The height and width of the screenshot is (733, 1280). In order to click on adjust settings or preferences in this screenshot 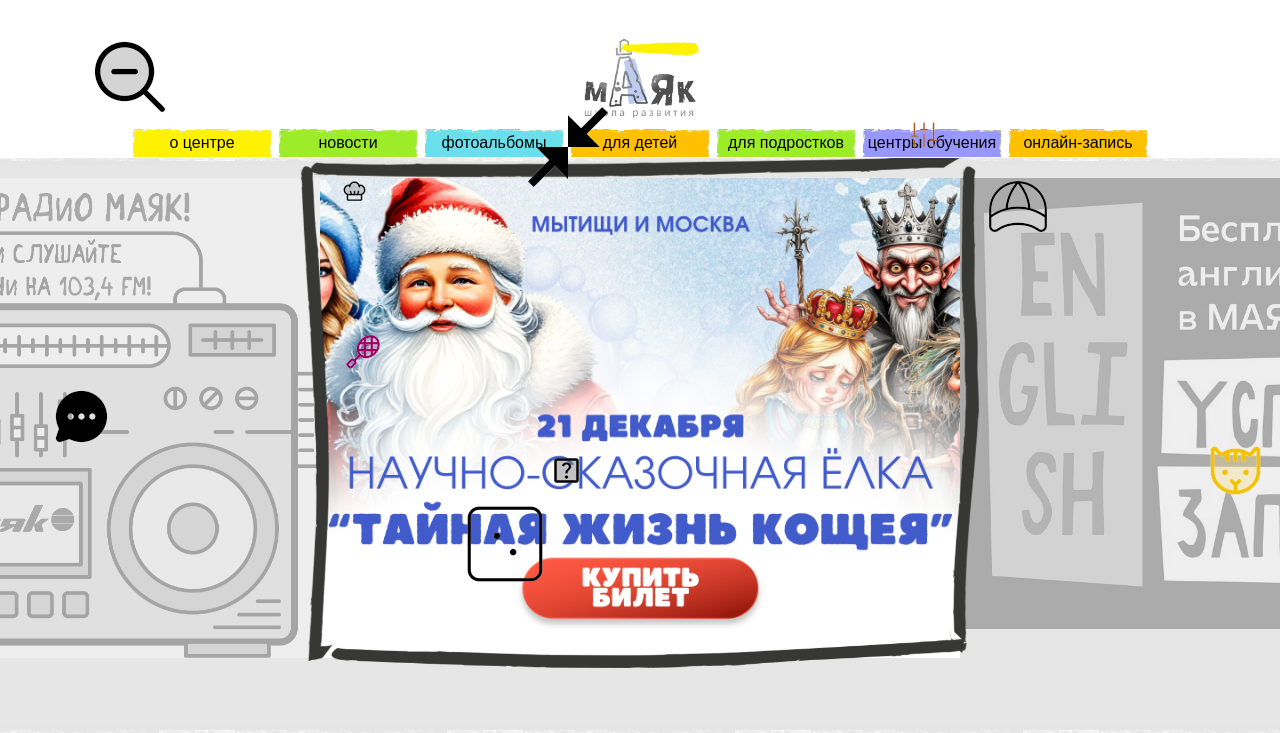, I will do `click(924, 135)`.